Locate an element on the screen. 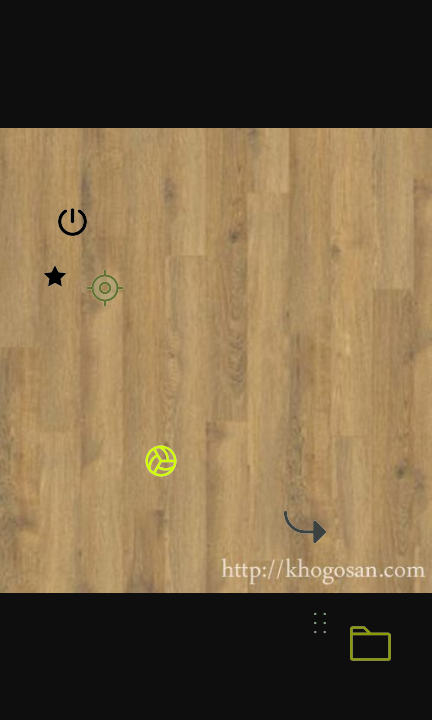 The width and height of the screenshot is (432, 720). get current location is located at coordinates (105, 288).